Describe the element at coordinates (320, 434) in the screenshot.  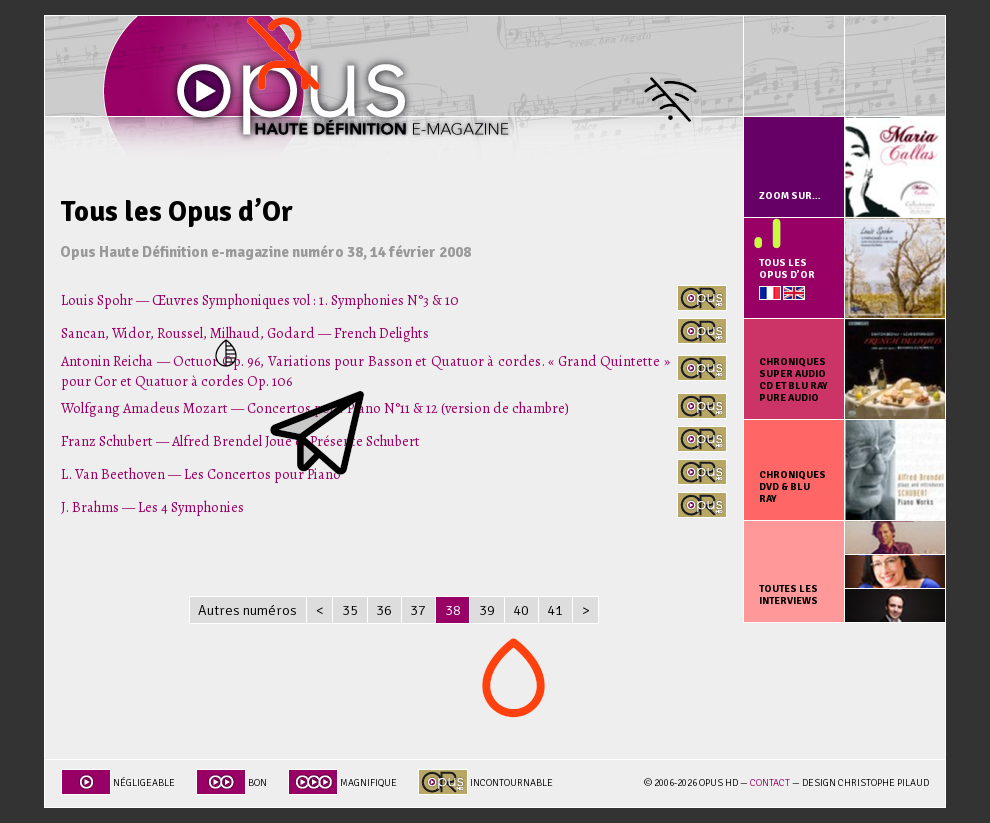
I see `open Telegram messaging app` at that location.